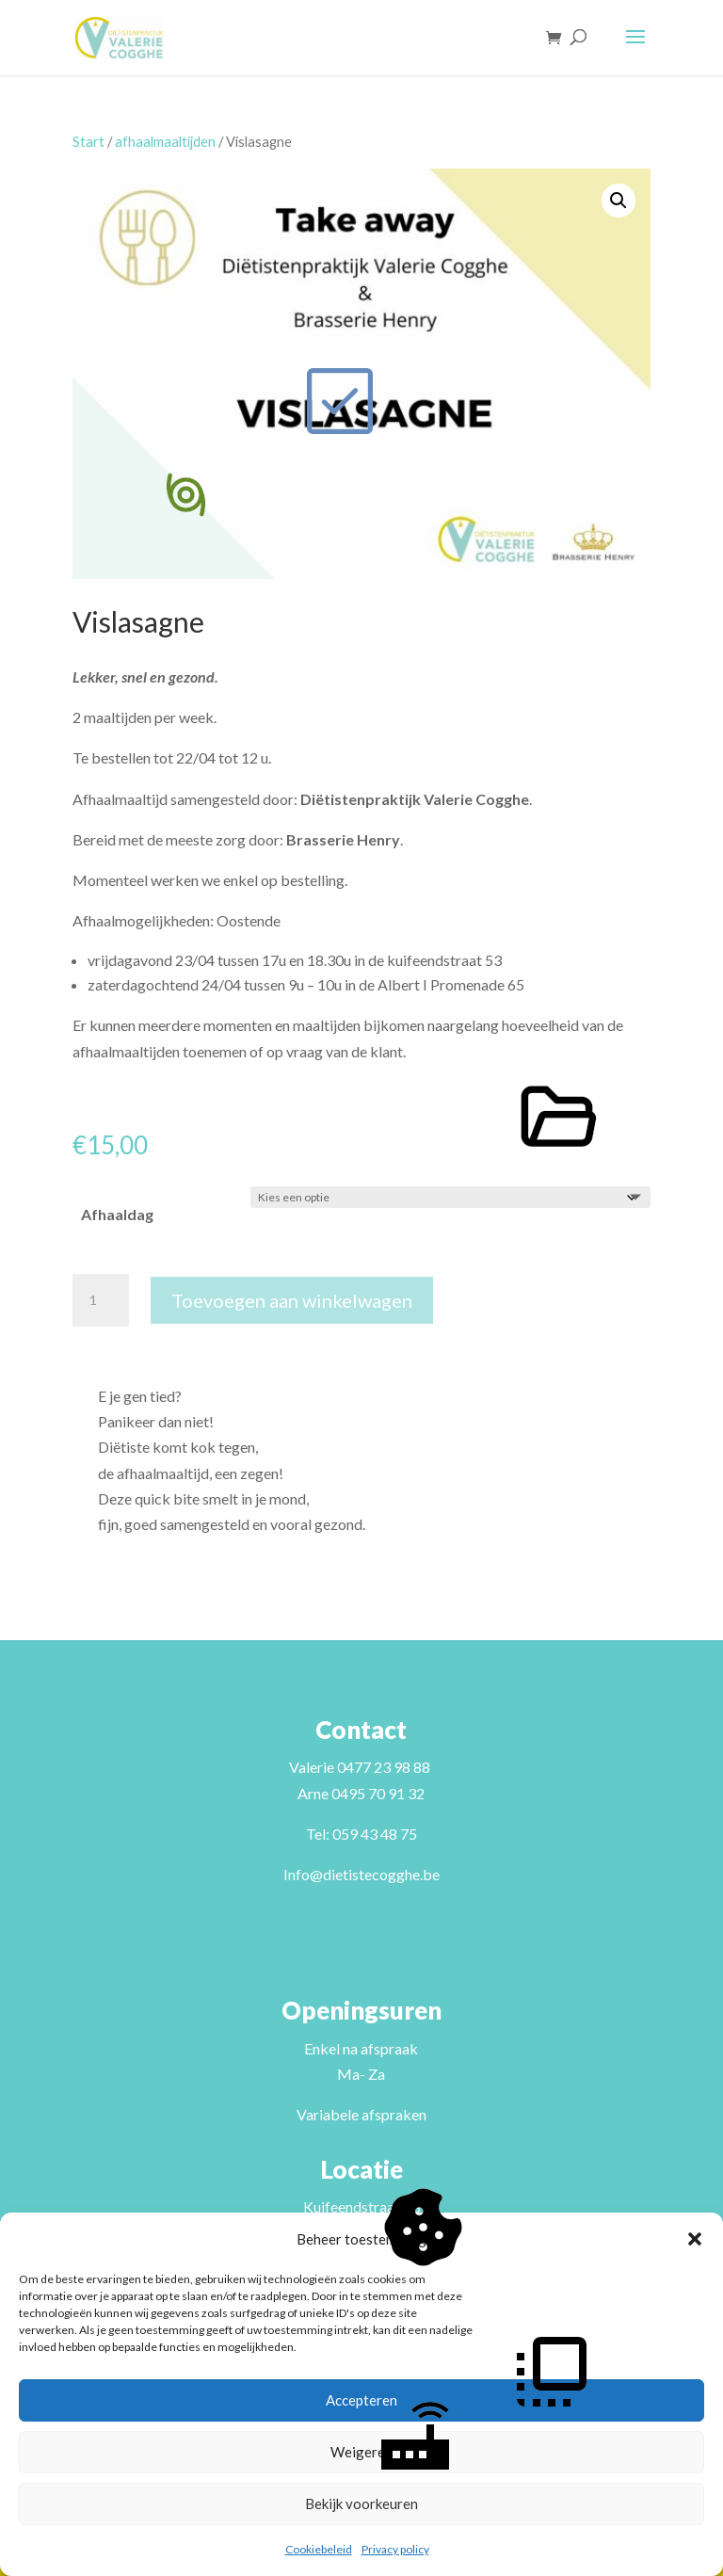  What do you see at coordinates (185, 494) in the screenshot?
I see `indicates stormy or severe weather conditions` at bounding box center [185, 494].